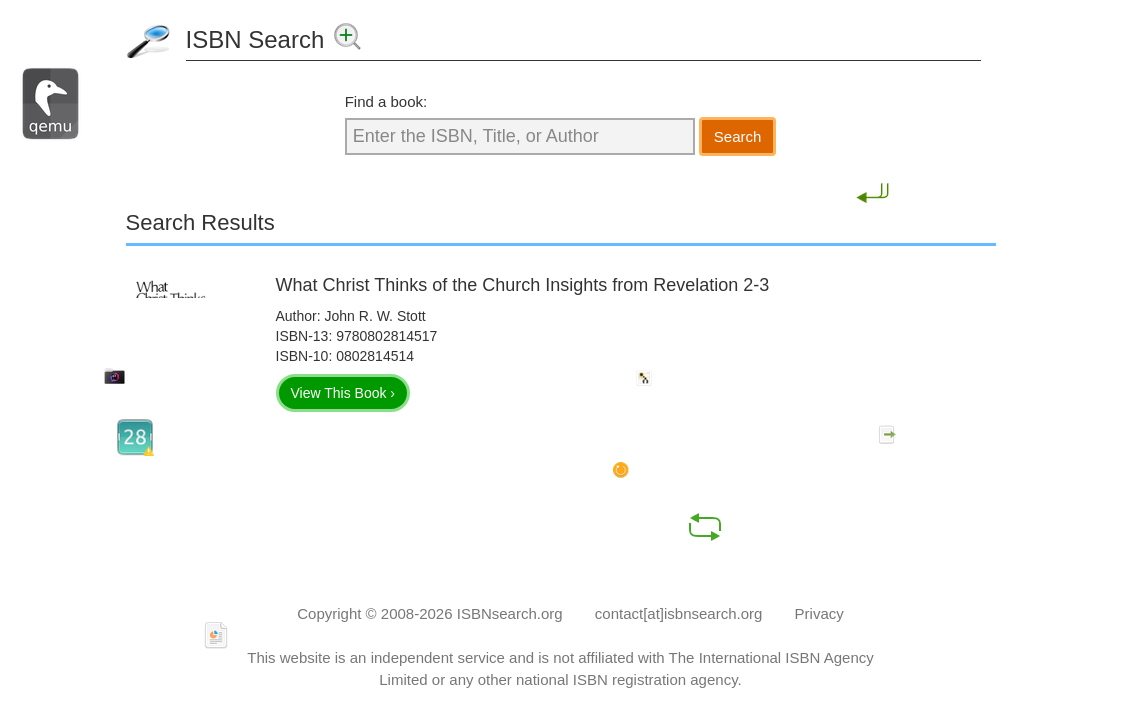  What do you see at coordinates (621, 470) in the screenshot?
I see `restart the system` at bounding box center [621, 470].